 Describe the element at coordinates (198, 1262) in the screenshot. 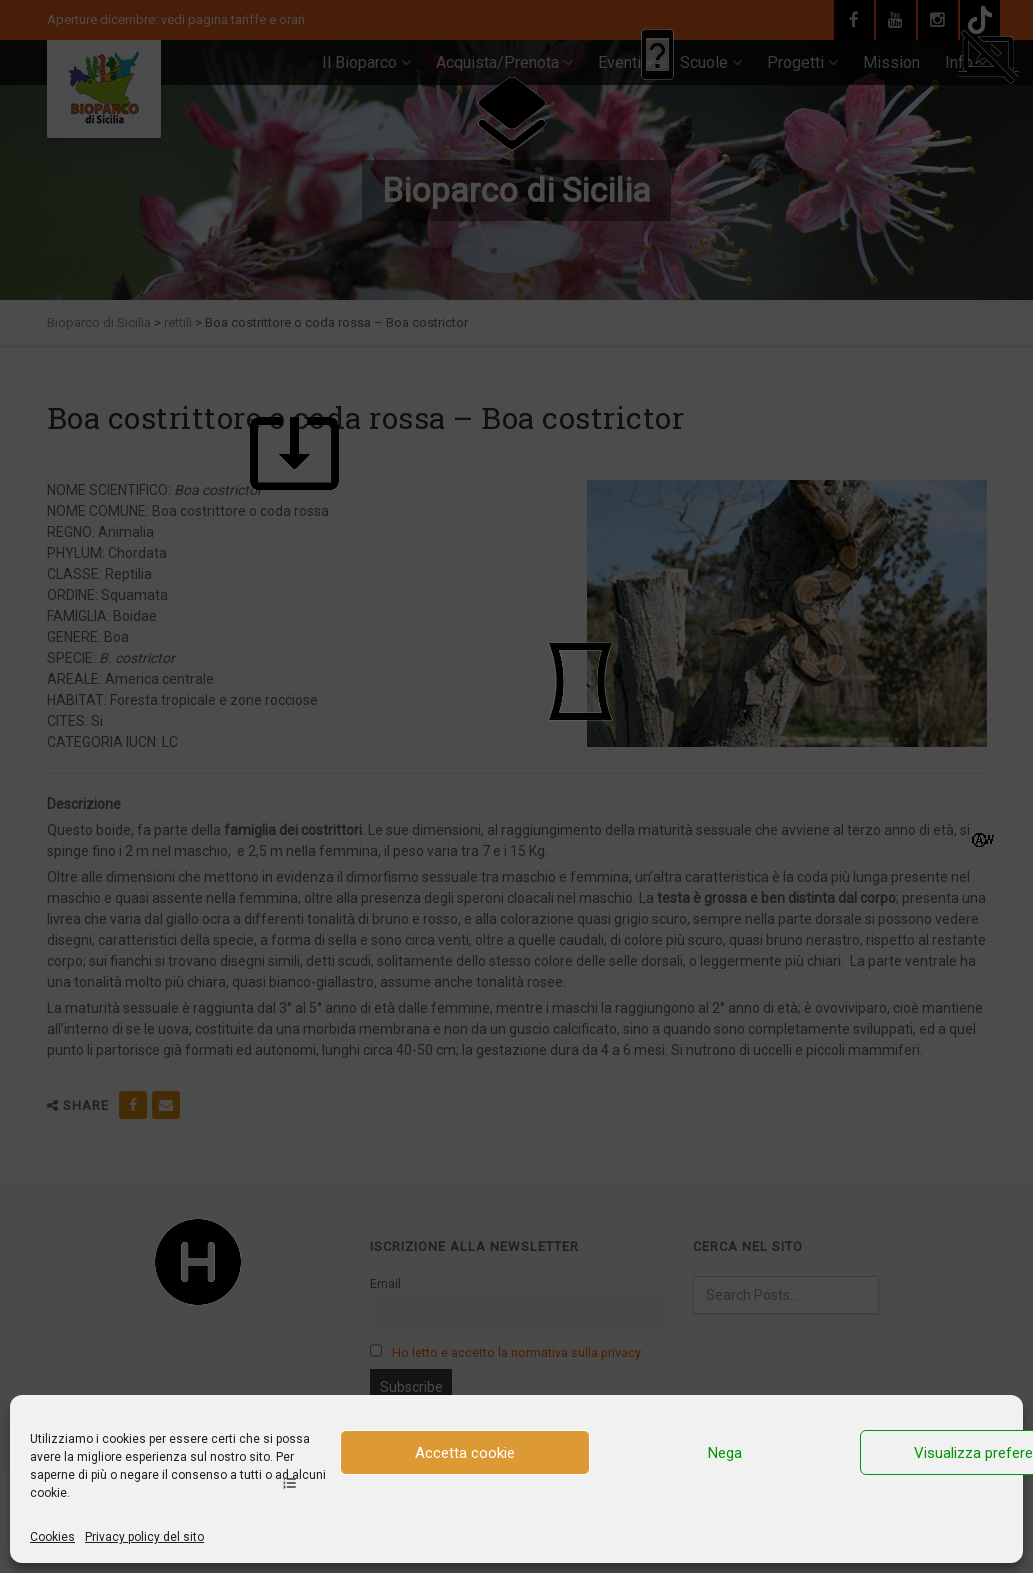

I see `hospital or medical facility indicator` at that location.